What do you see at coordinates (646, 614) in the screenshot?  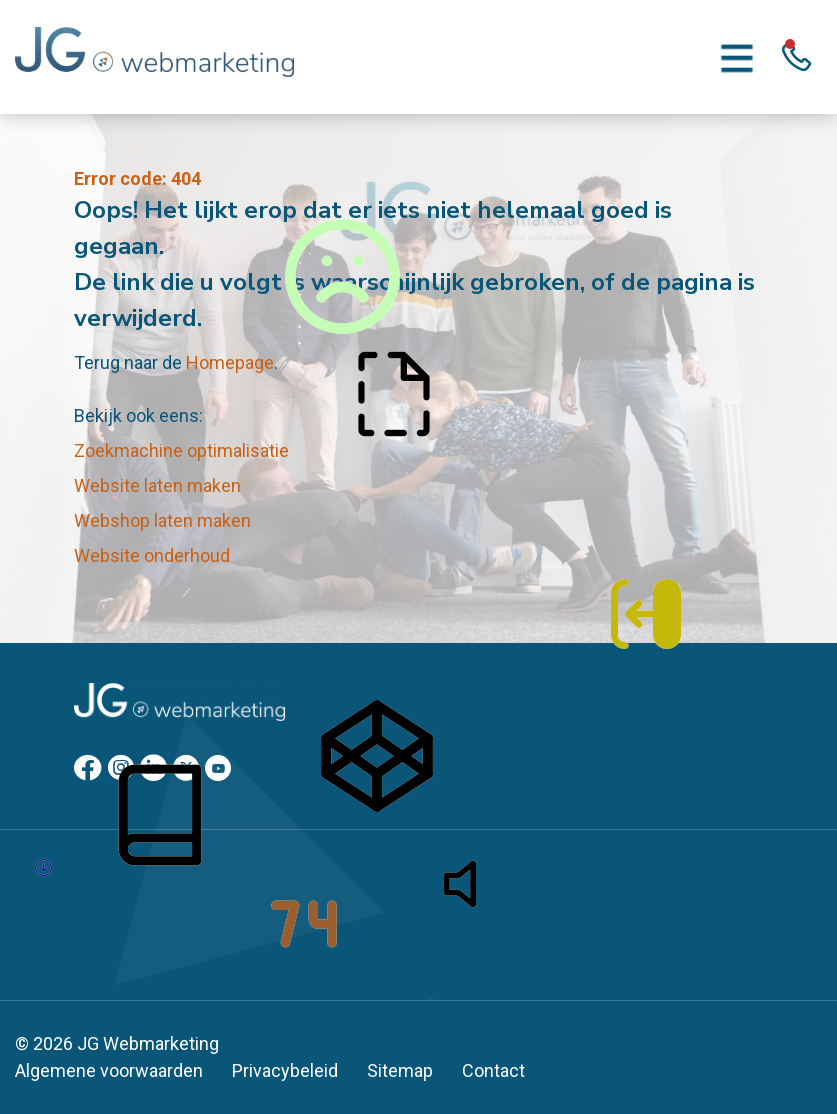 I see `move element to the left` at bounding box center [646, 614].